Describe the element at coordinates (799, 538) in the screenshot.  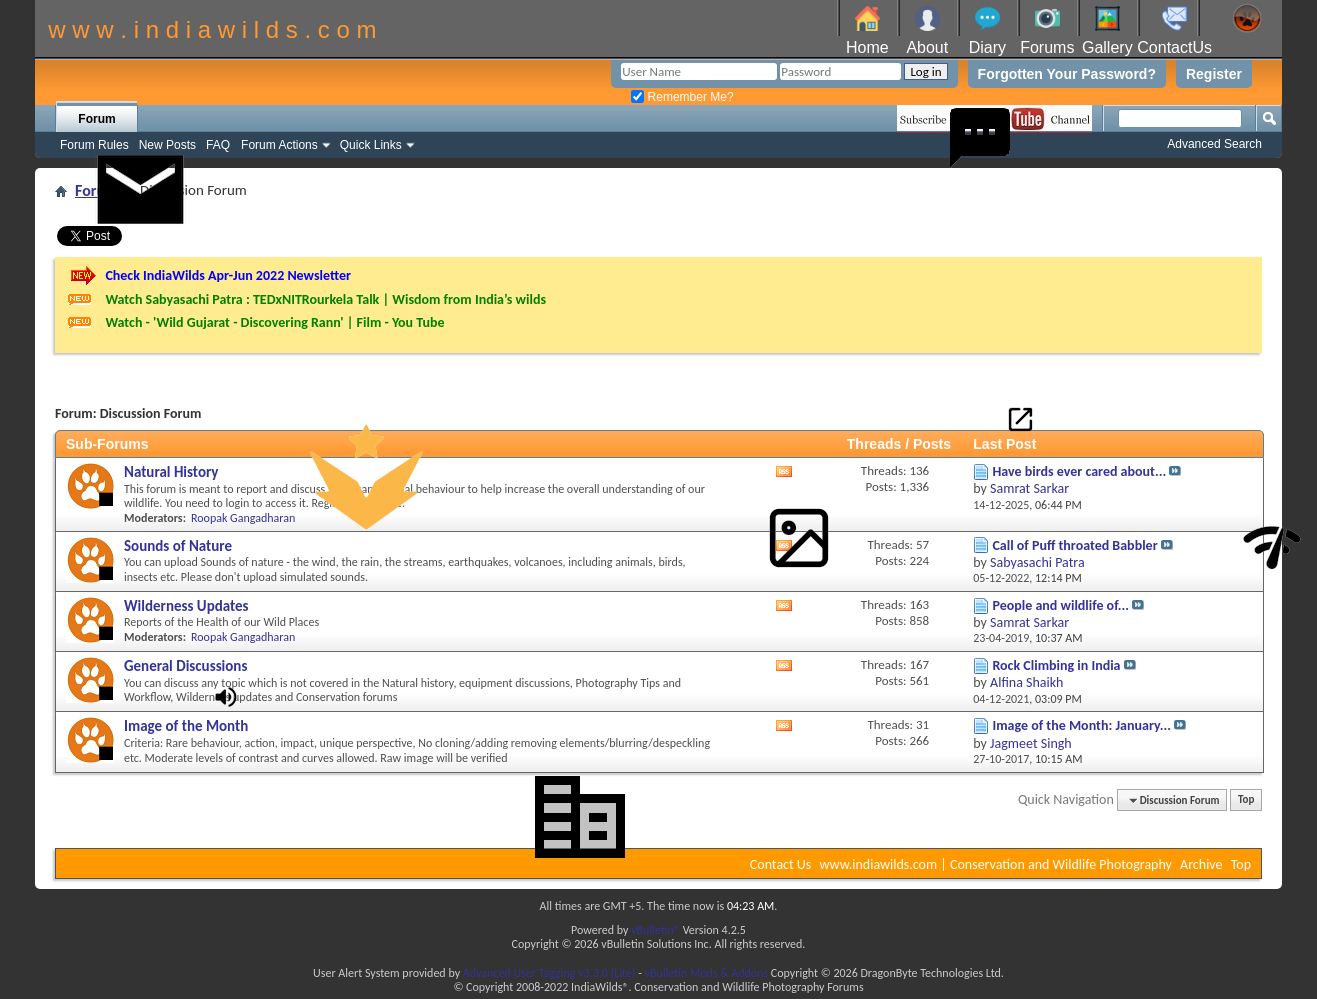
I see `view image or photo` at that location.